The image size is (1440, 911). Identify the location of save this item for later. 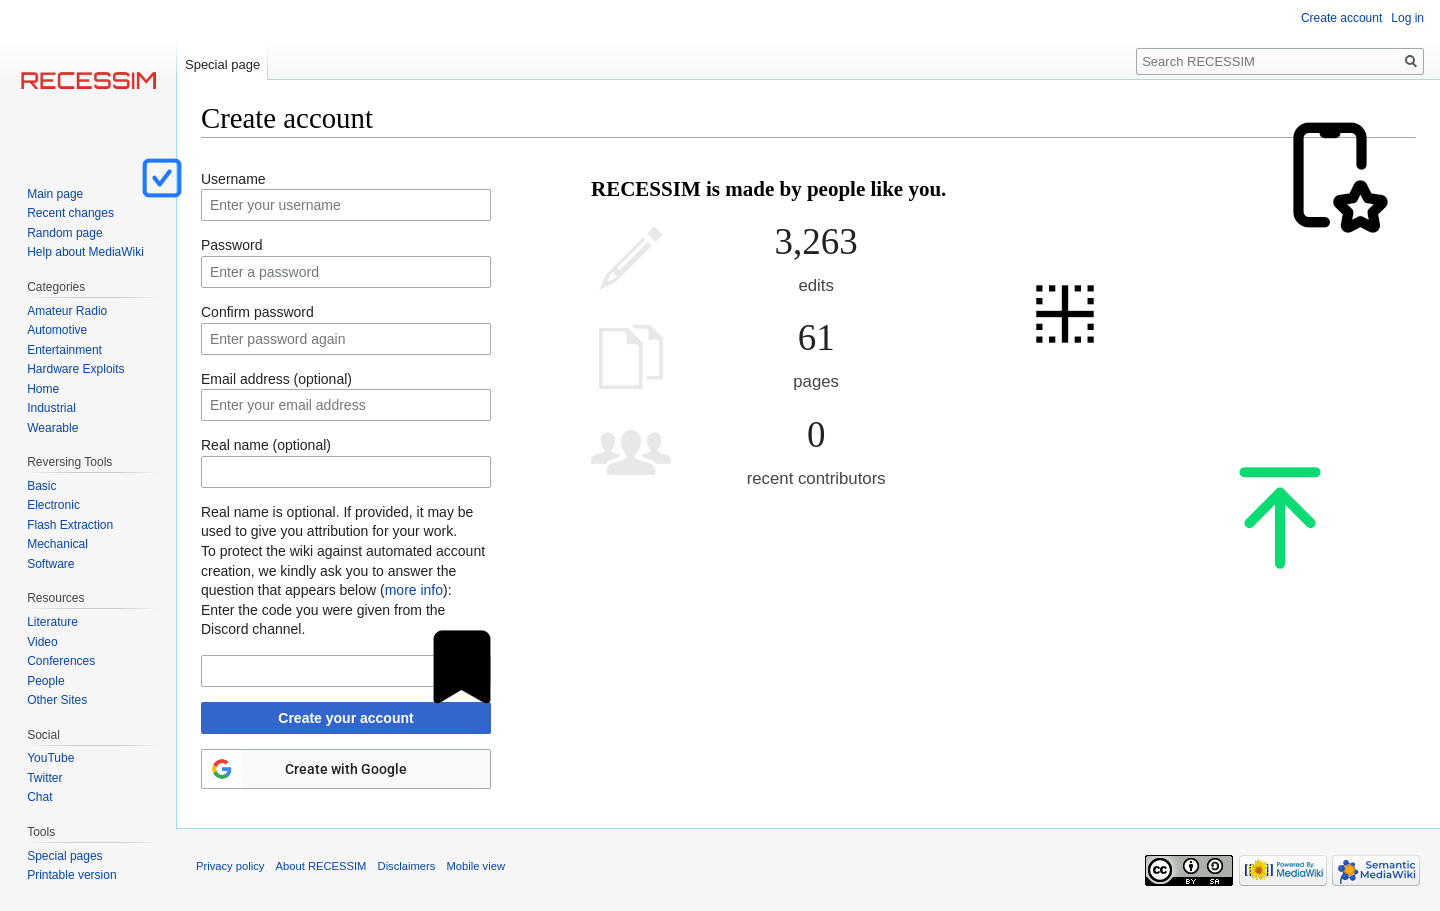
(462, 667).